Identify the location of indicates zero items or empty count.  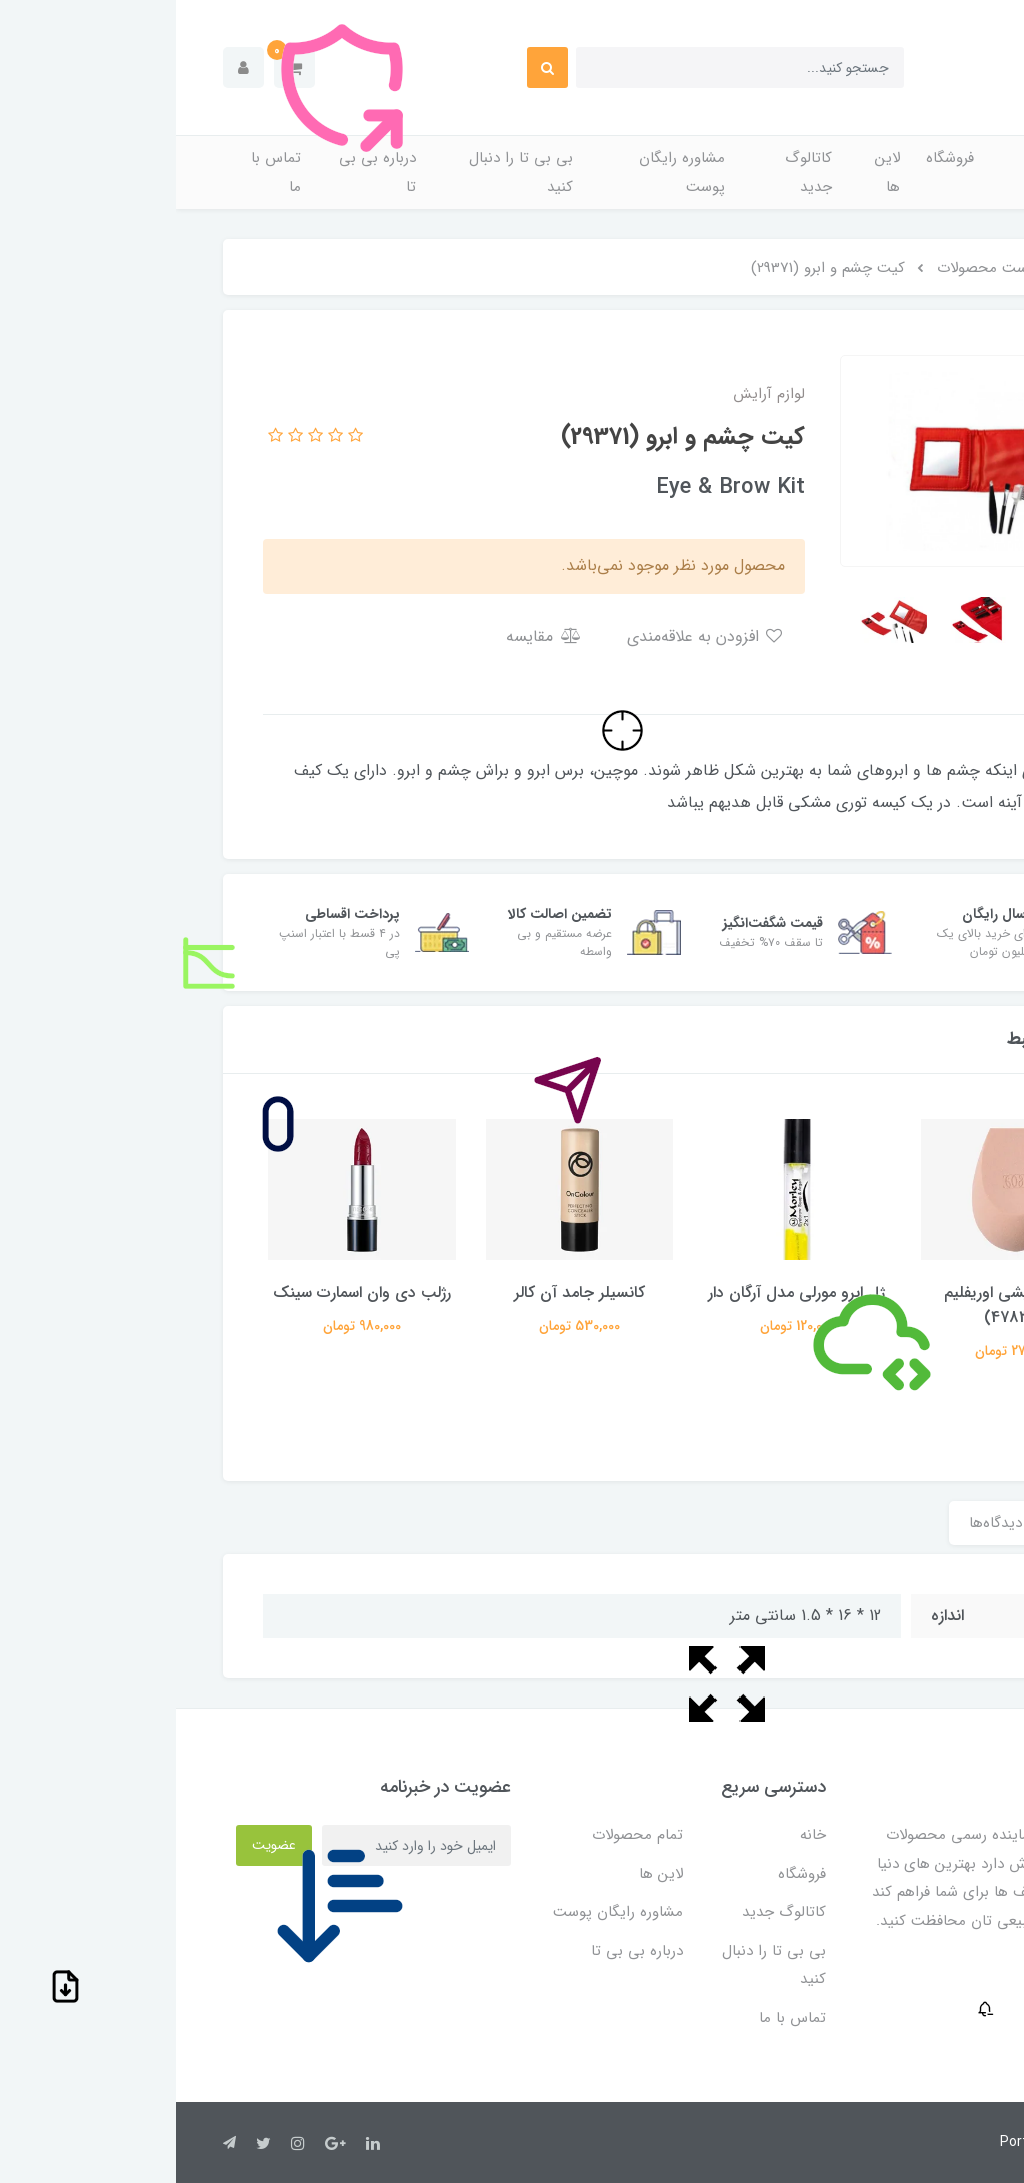
(278, 1124).